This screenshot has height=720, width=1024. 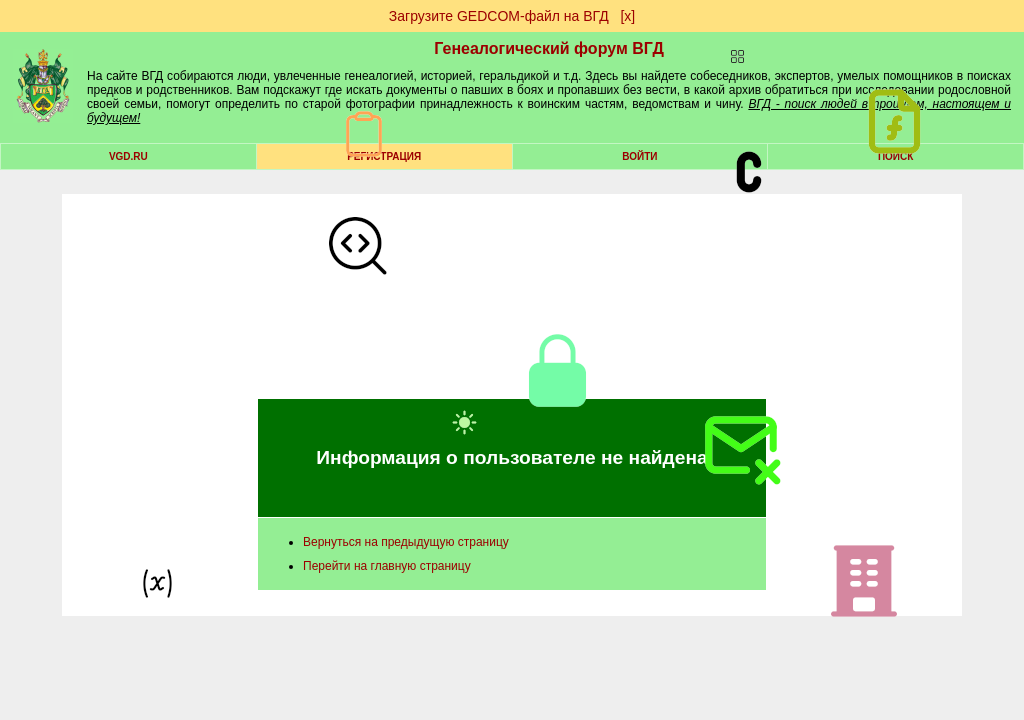 What do you see at coordinates (894, 121) in the screenshot?
I see `view or open a function file` at bounding box center [894, 121].